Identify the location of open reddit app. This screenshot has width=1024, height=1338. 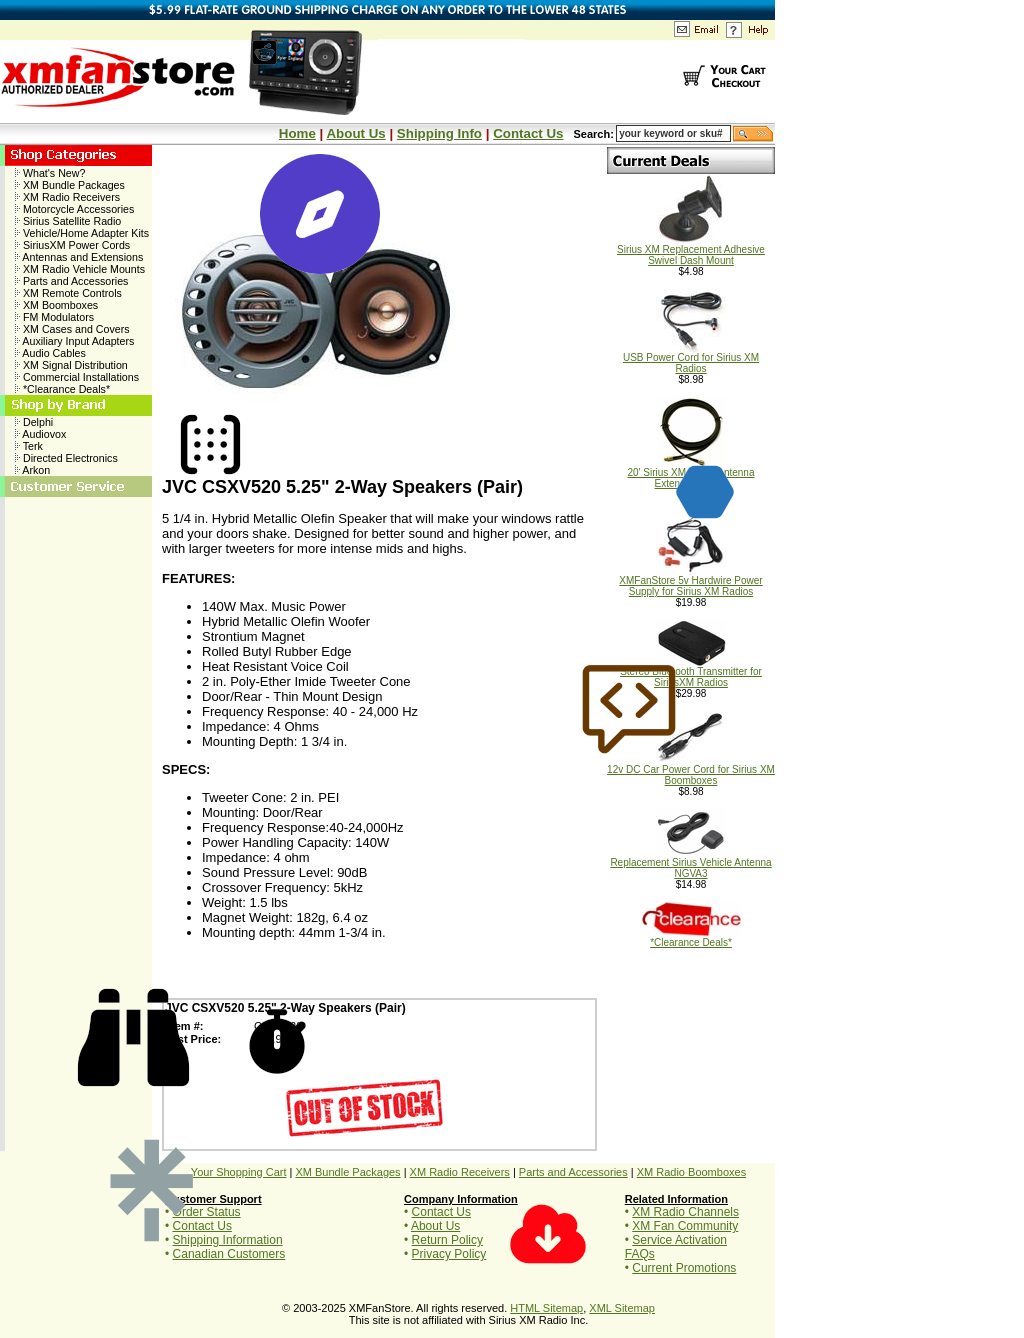
(264, 52).